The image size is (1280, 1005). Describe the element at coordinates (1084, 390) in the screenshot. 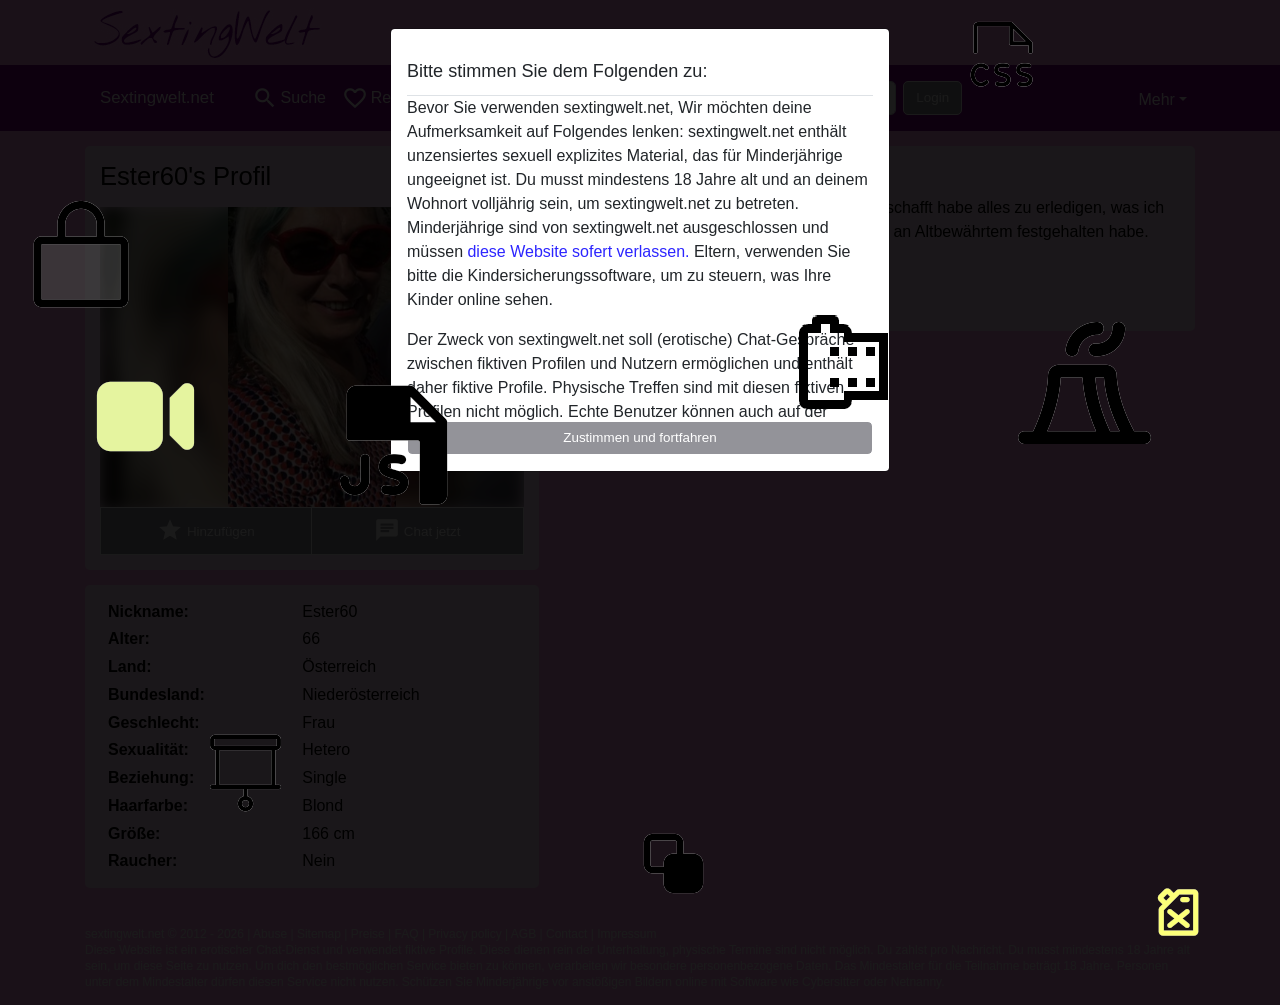

I see `view nuclear power plant information` at that location.